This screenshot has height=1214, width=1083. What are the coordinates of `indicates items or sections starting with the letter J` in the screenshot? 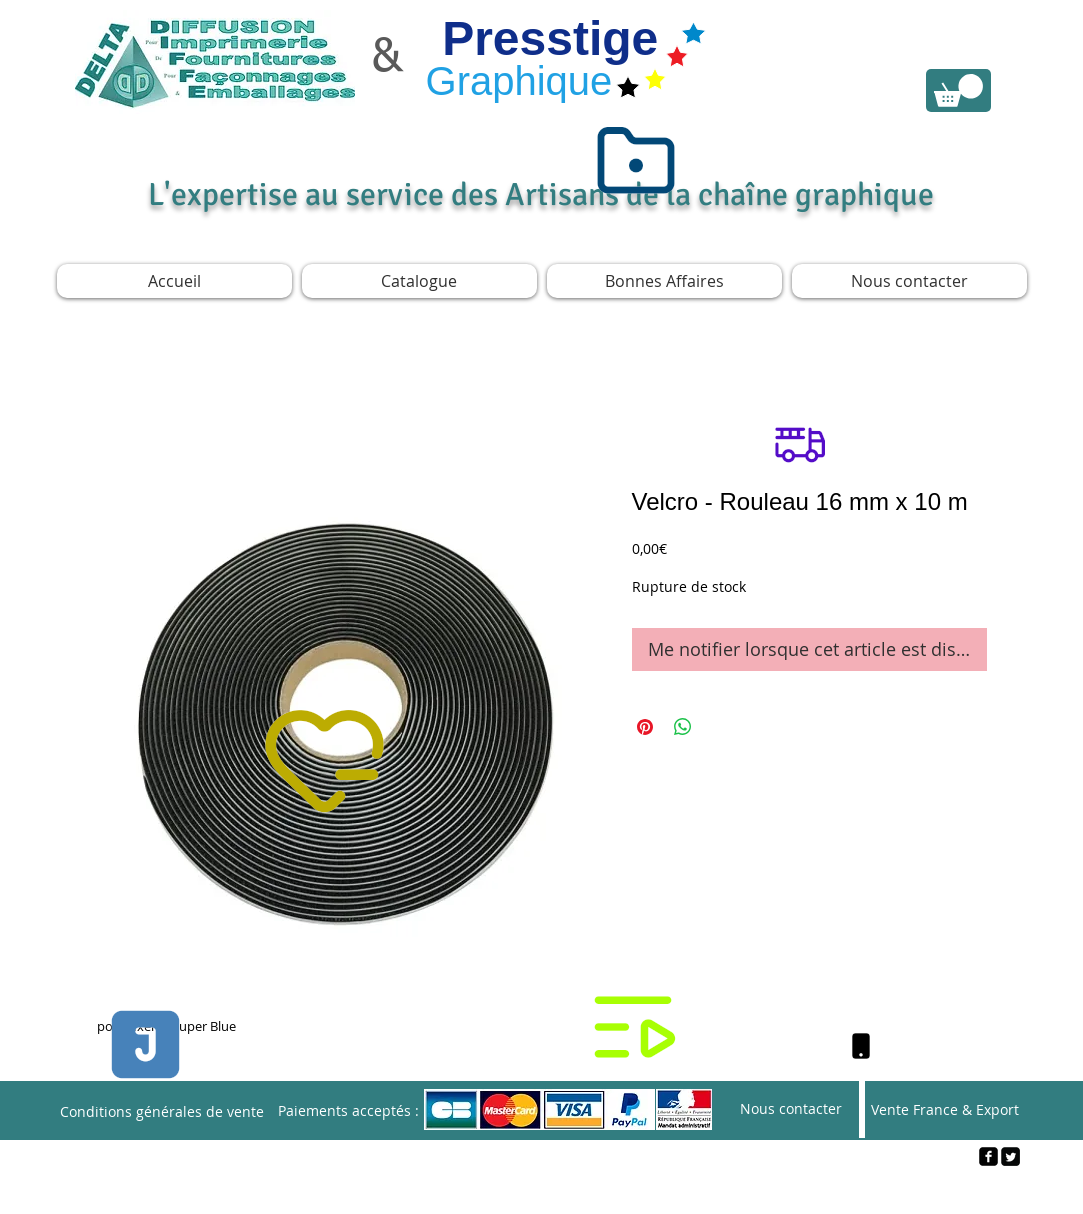 It's located at (145, 1044).